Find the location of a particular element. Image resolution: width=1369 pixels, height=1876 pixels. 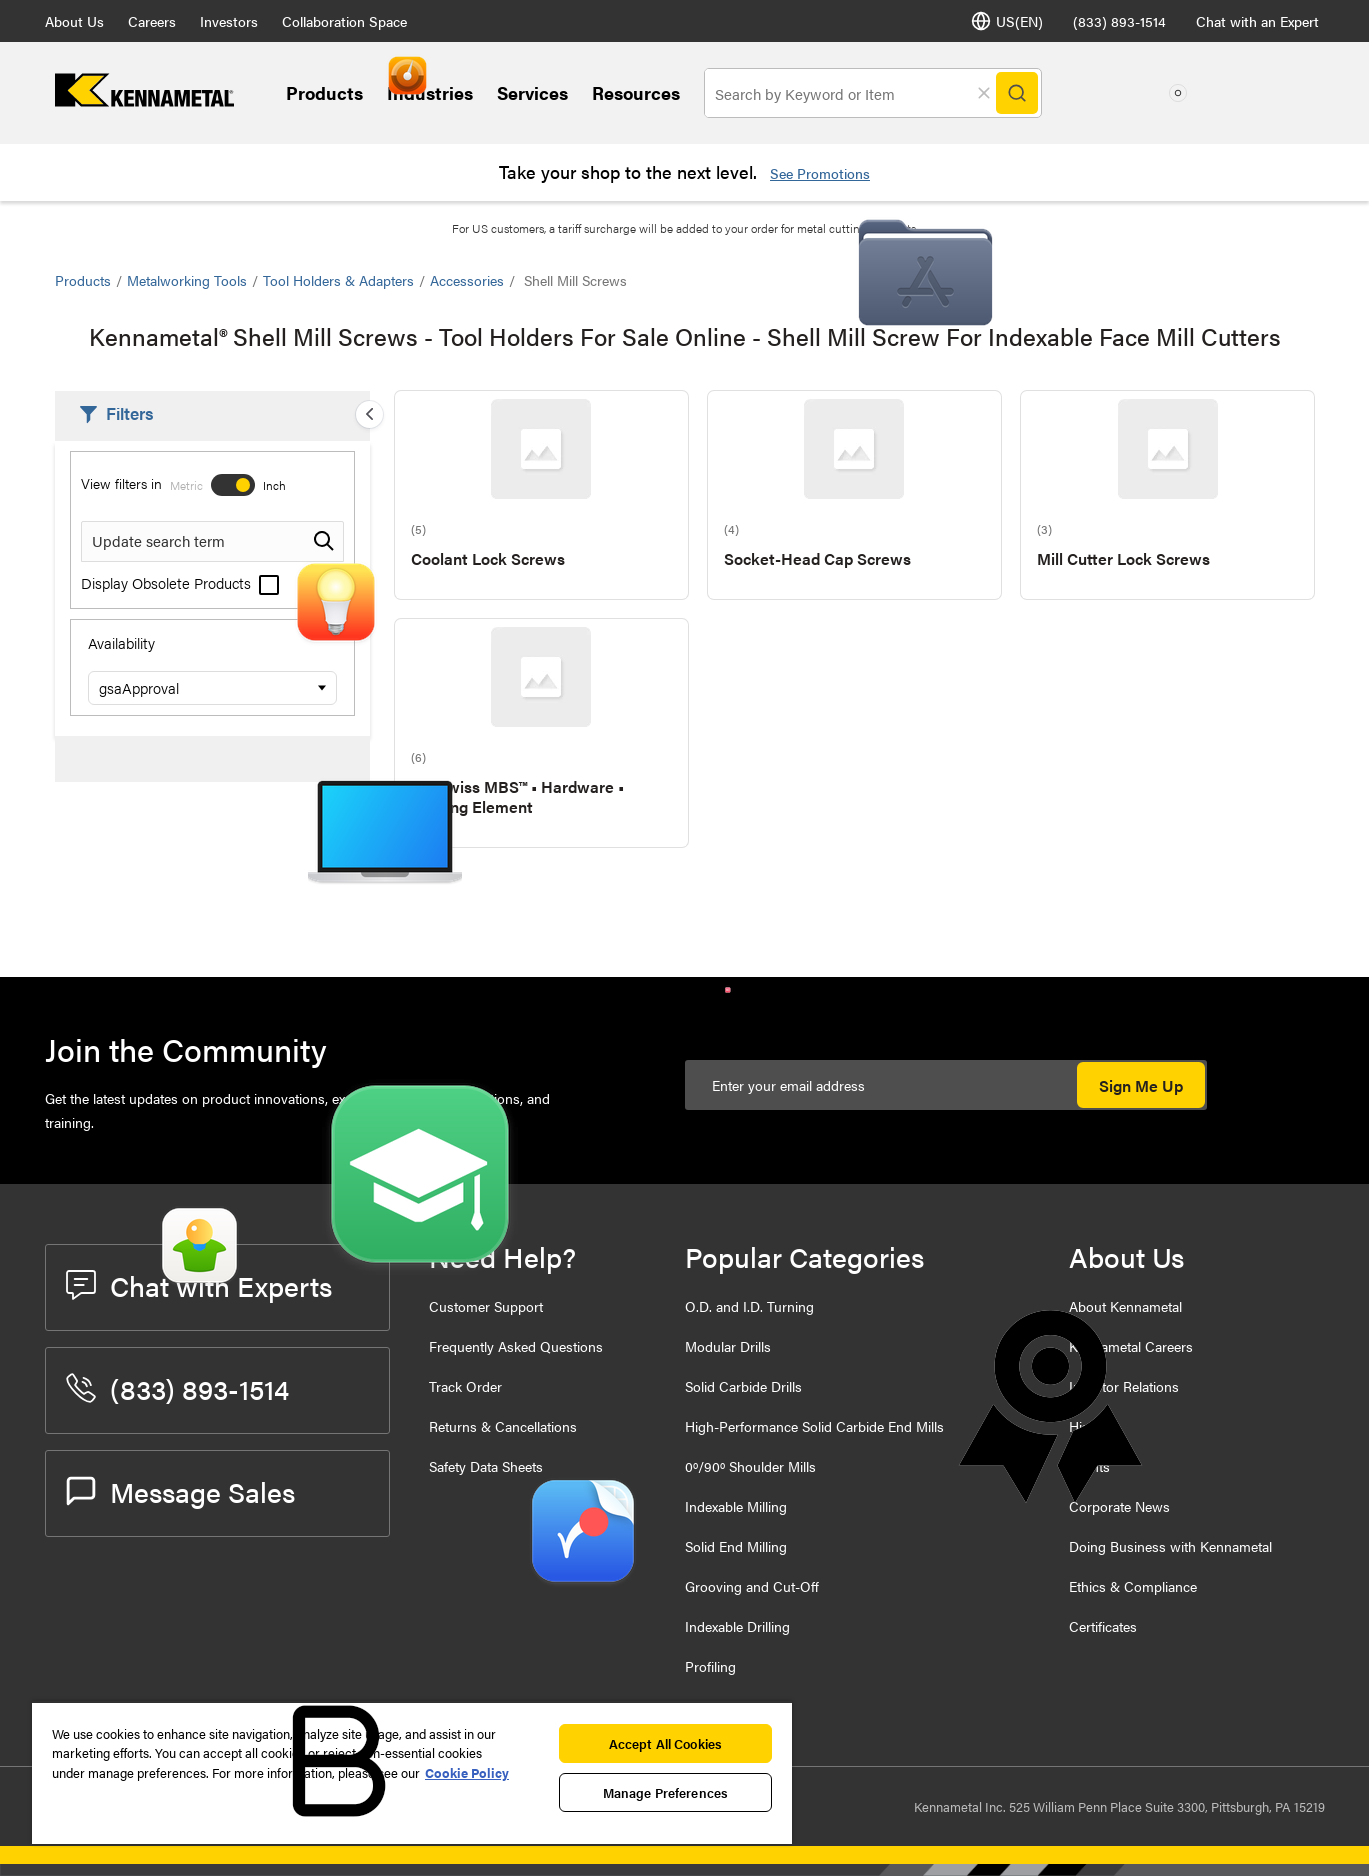

open redshift to adjust screen color temperature is located at coordinates (336, 602).